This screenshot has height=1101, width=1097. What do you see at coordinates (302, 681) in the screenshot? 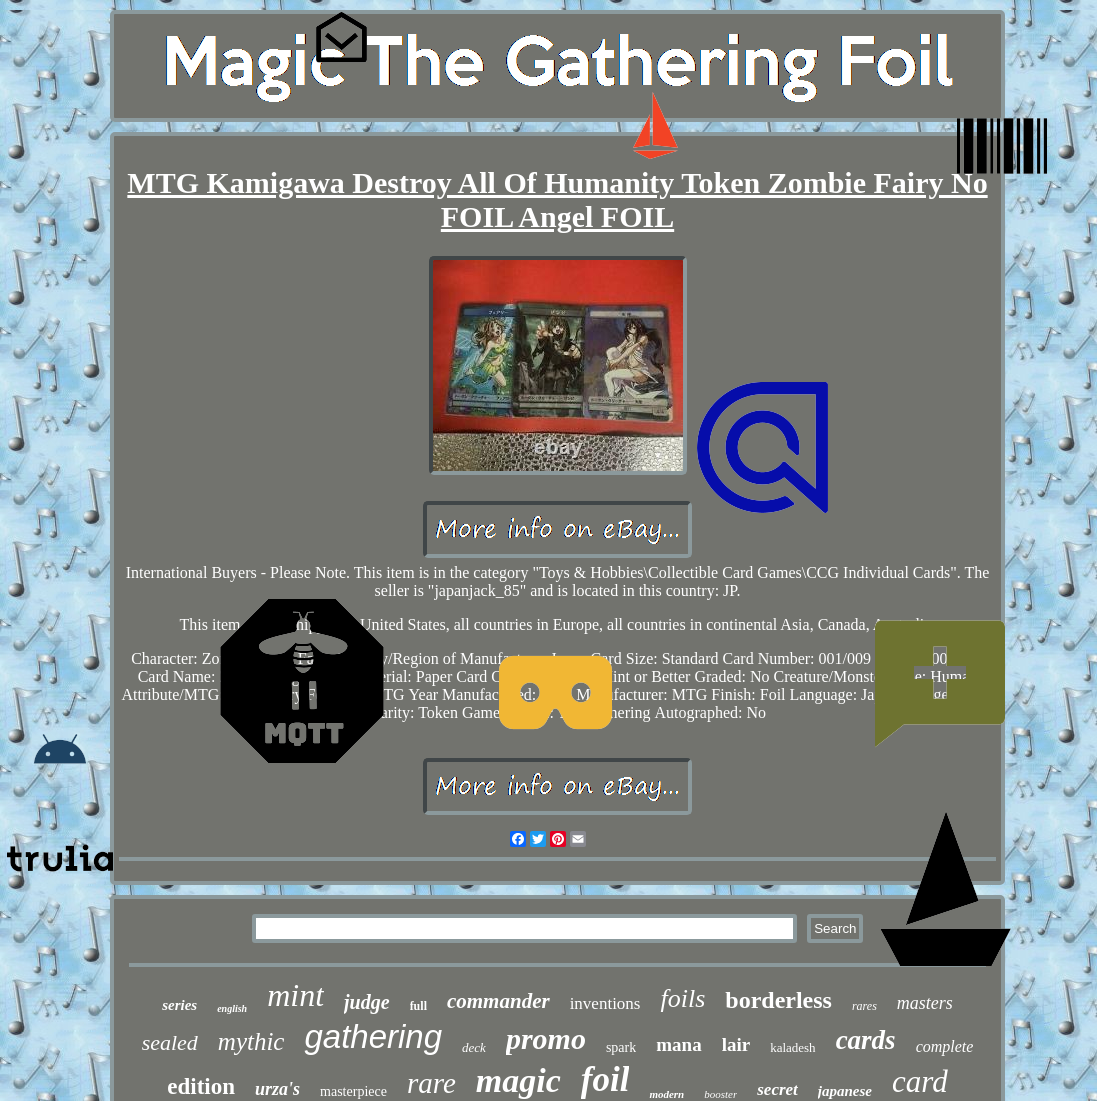
I see `open zigbee2mqtt smart home integration settings` at bounding box center [302, 681].